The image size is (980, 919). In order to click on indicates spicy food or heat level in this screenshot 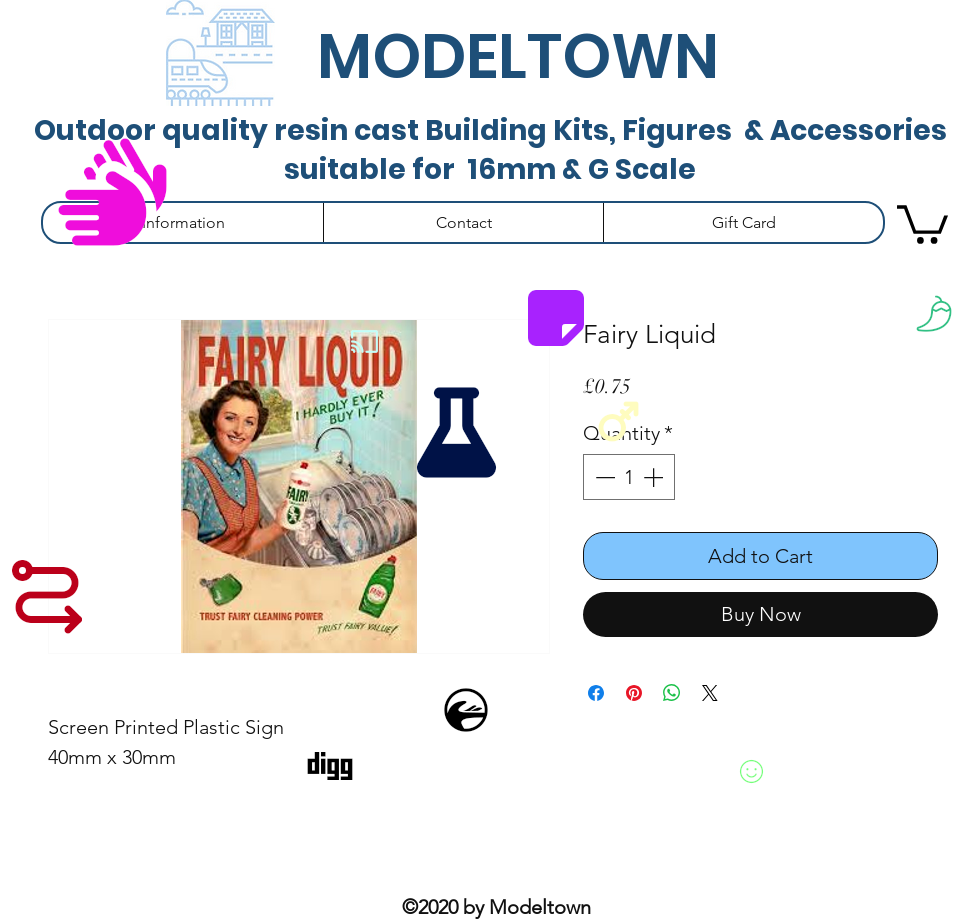, I will do `click(936, 315)`.